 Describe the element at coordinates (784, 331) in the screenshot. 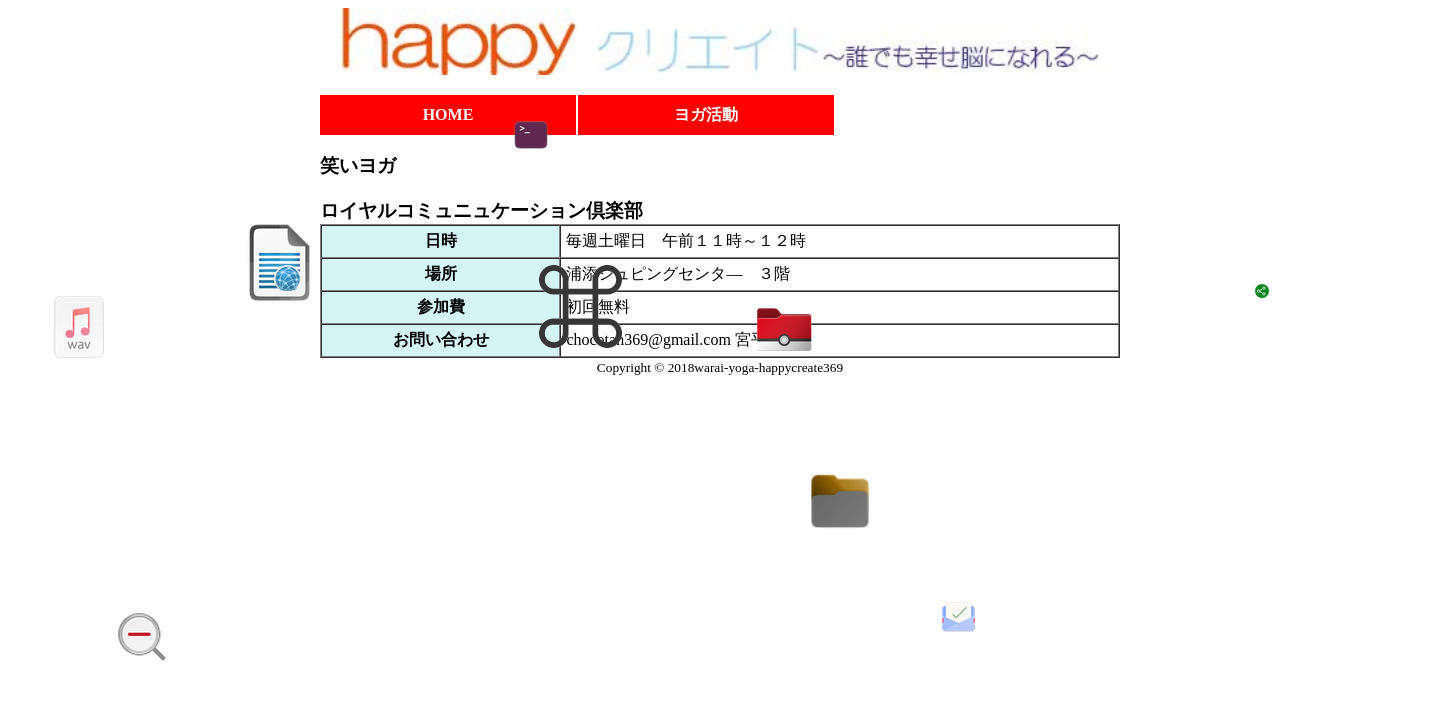

I see `open pokémon-themed folder` at that location.